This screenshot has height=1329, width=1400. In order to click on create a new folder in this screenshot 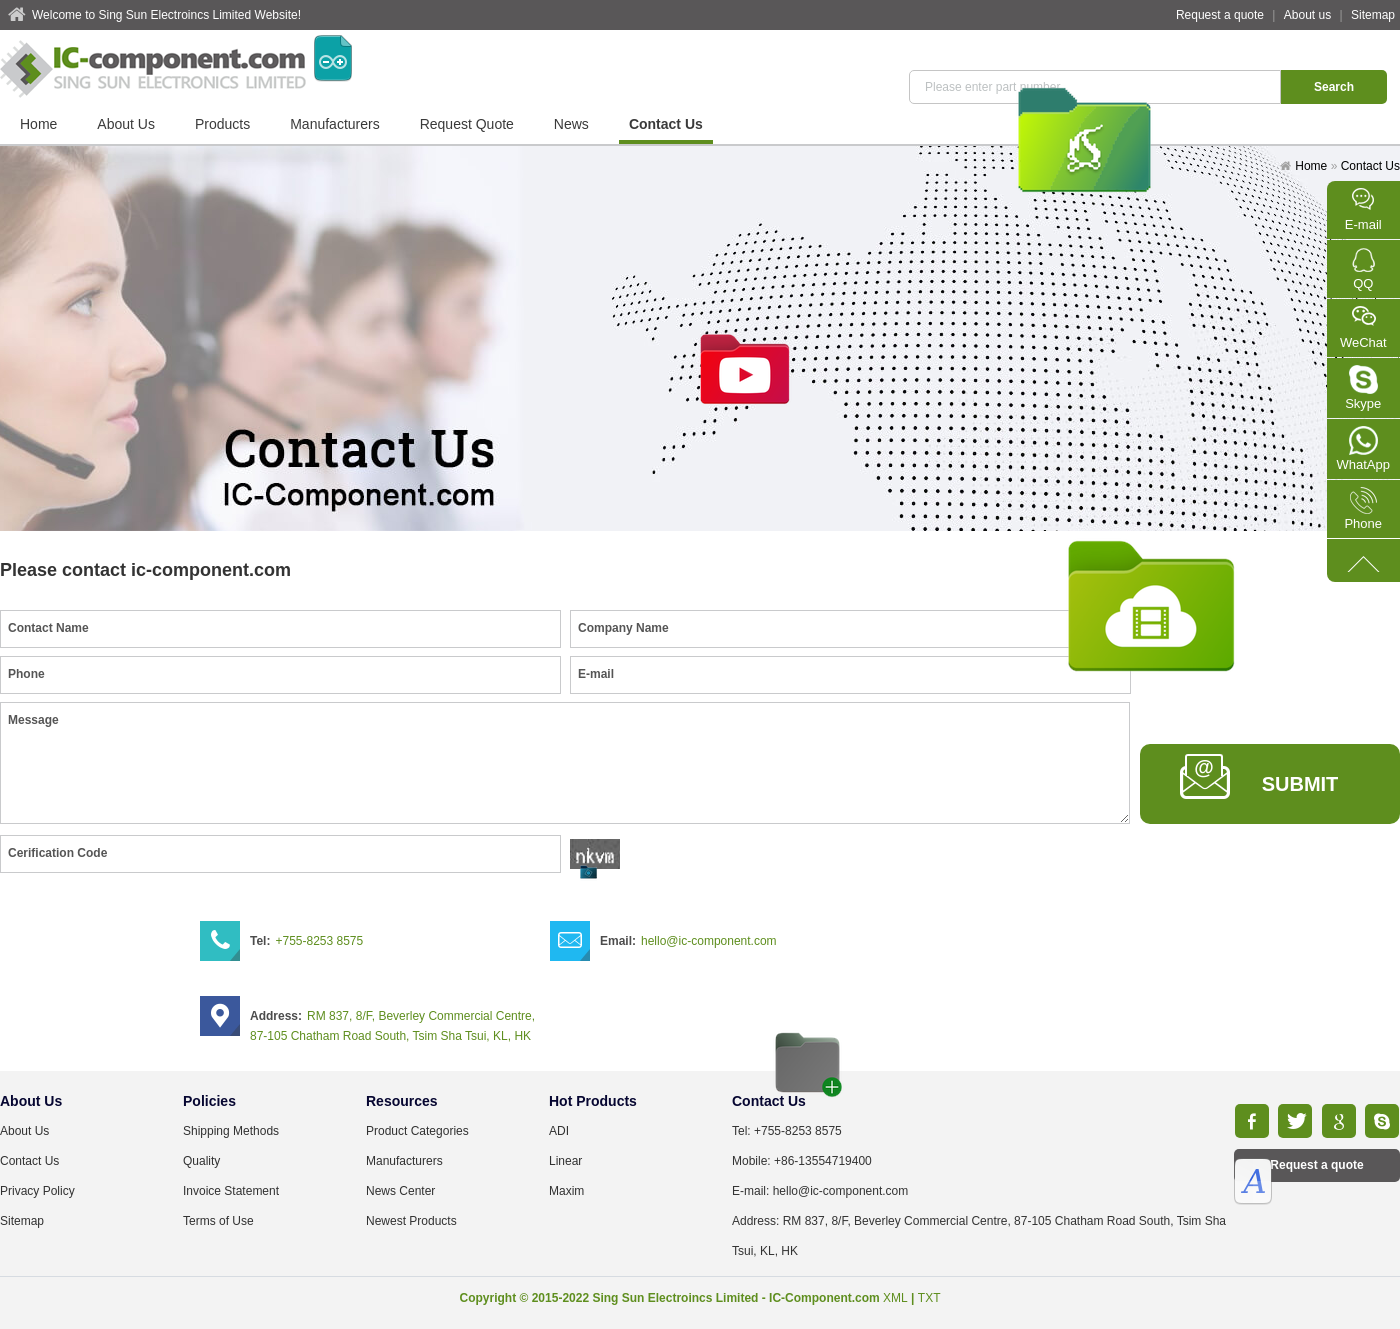, I will do `click(807, 1062)`.